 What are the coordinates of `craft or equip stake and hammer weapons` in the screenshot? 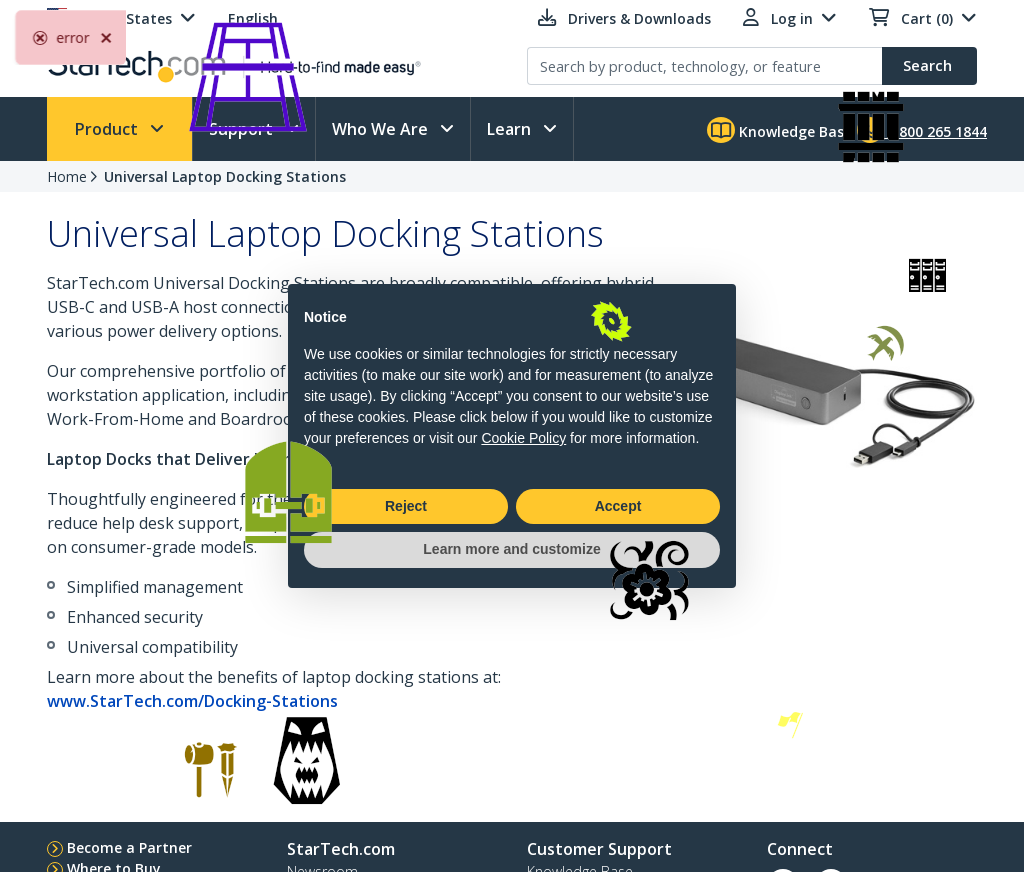 It's located at (211, 770).